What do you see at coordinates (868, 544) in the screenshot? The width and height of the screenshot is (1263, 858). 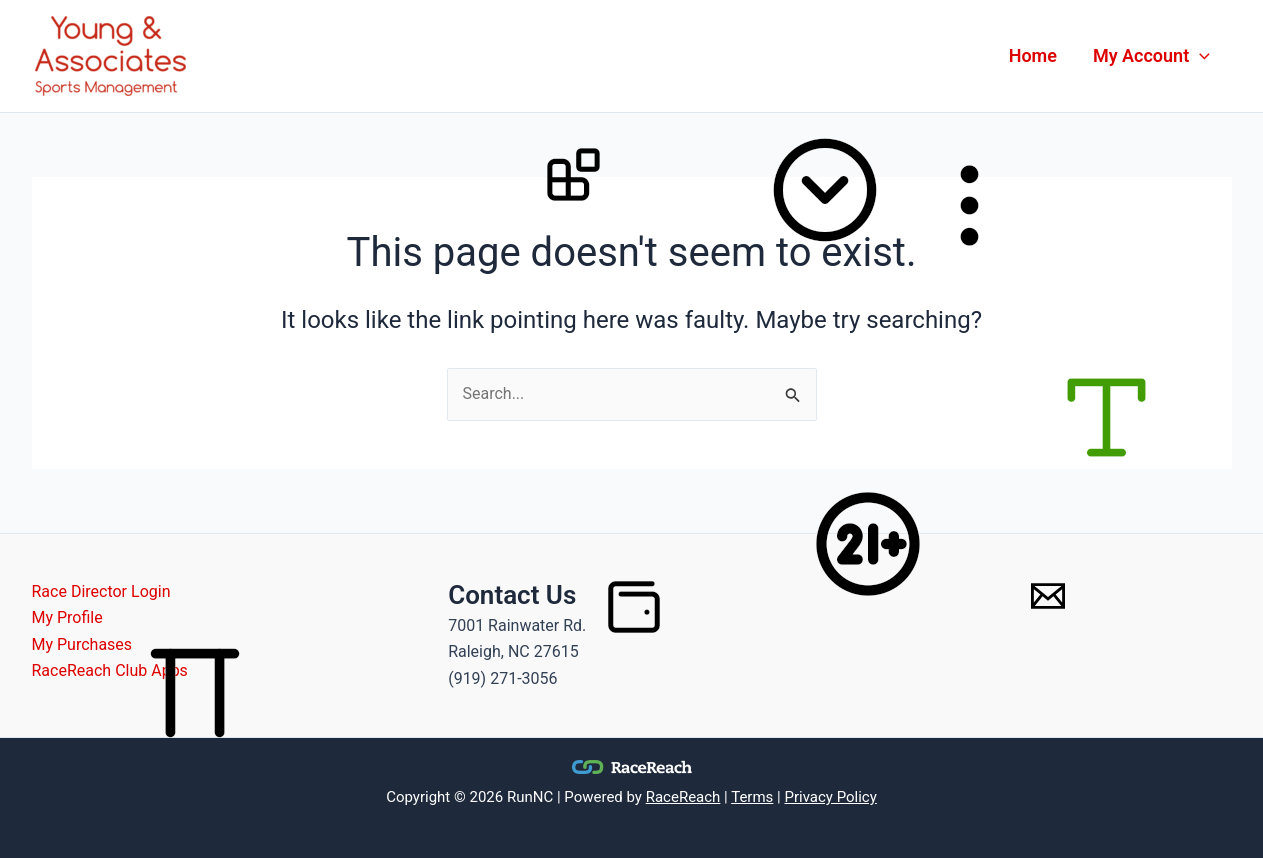 I see `indicates content restricted to users 21 and older` at bounding box center [868, 544].